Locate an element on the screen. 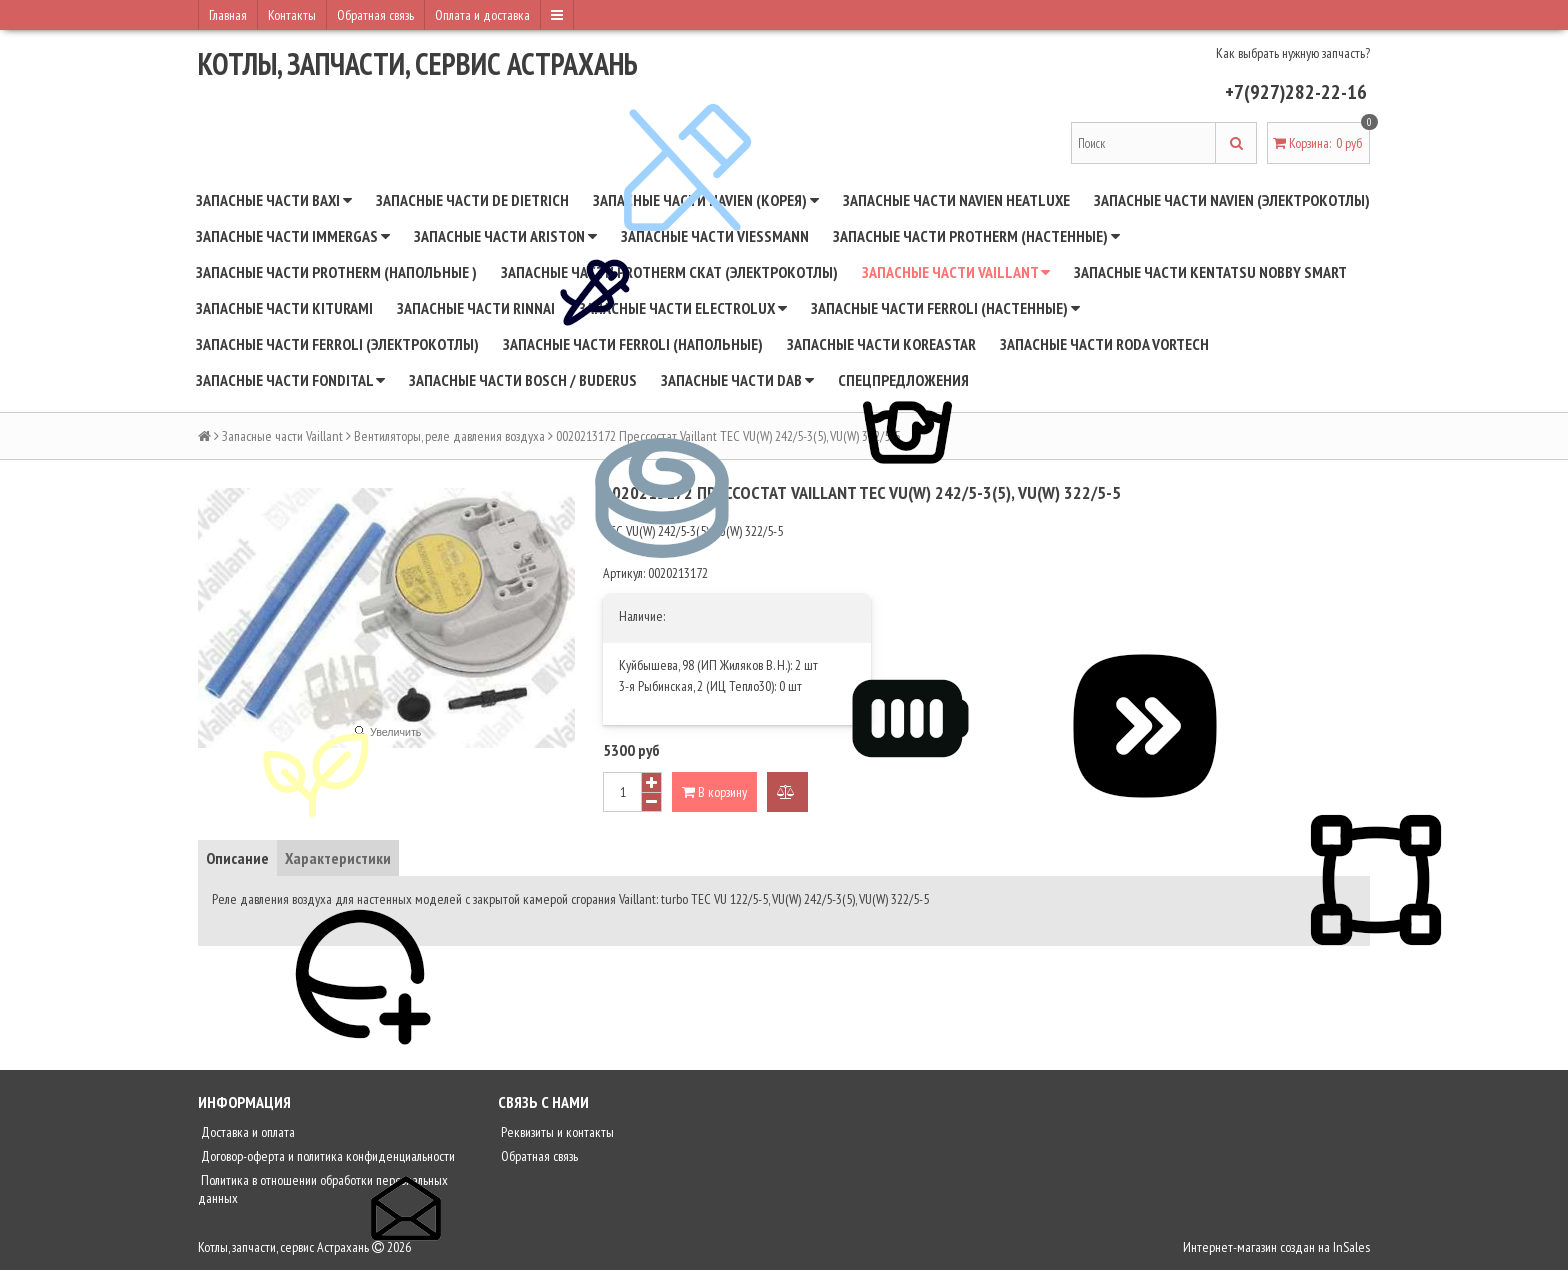  adjust vector shape boundaries is located at coordinates (1376, 880).